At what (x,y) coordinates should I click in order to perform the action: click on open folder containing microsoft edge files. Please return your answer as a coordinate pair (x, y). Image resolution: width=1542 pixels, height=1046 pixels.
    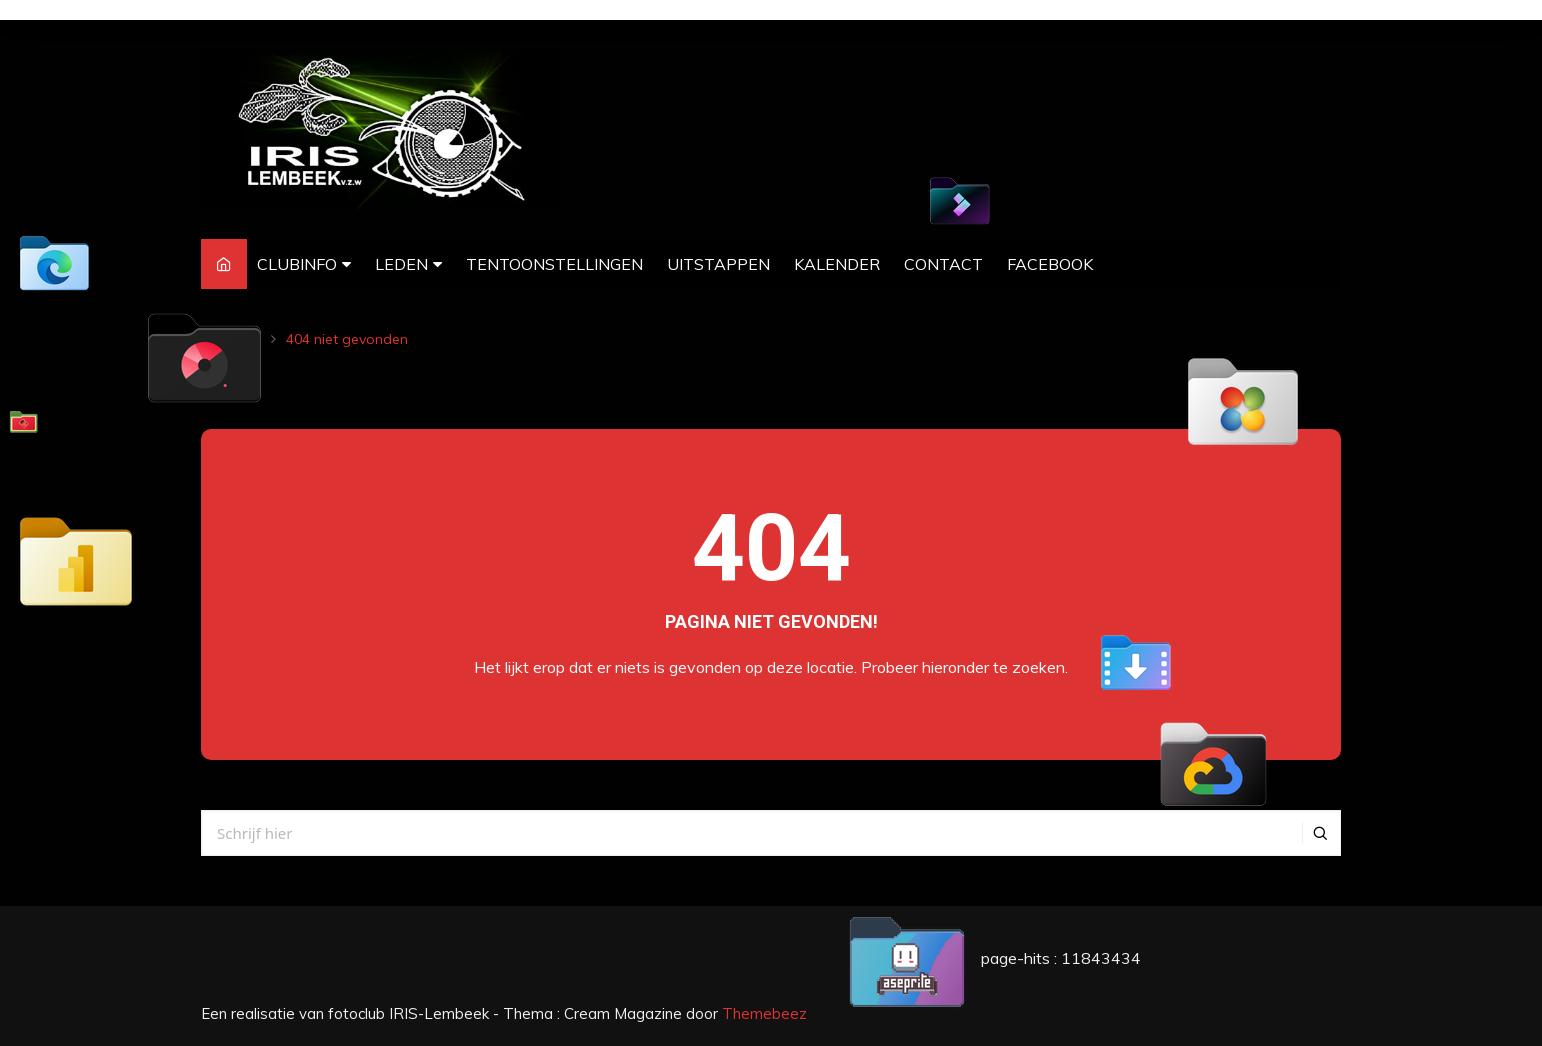
    Looking at the image, I should click on (54, 265).